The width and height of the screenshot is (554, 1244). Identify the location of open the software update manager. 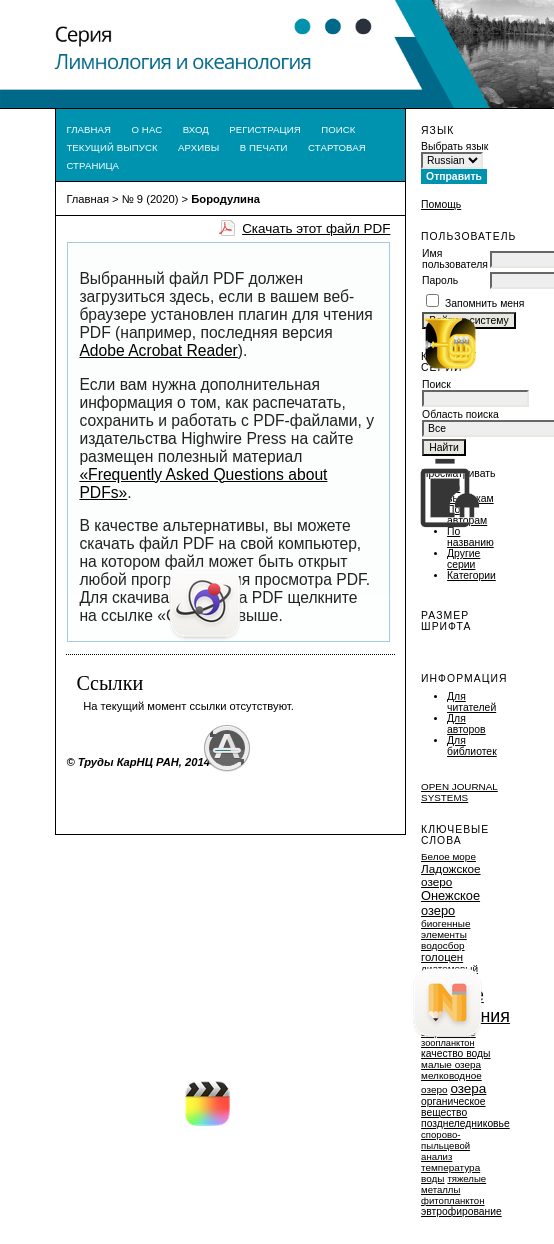
(227, 748).